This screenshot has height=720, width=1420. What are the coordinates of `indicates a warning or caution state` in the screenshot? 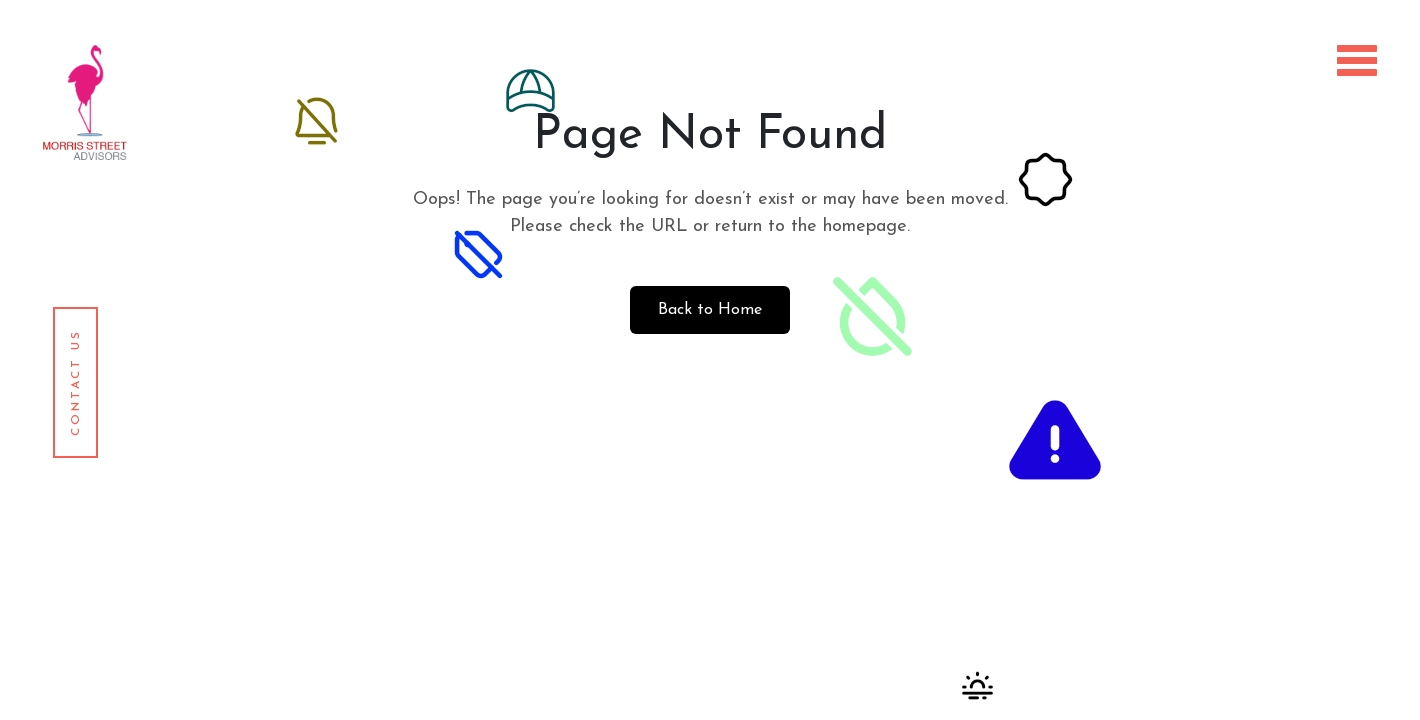 It's located at (1055, 442).